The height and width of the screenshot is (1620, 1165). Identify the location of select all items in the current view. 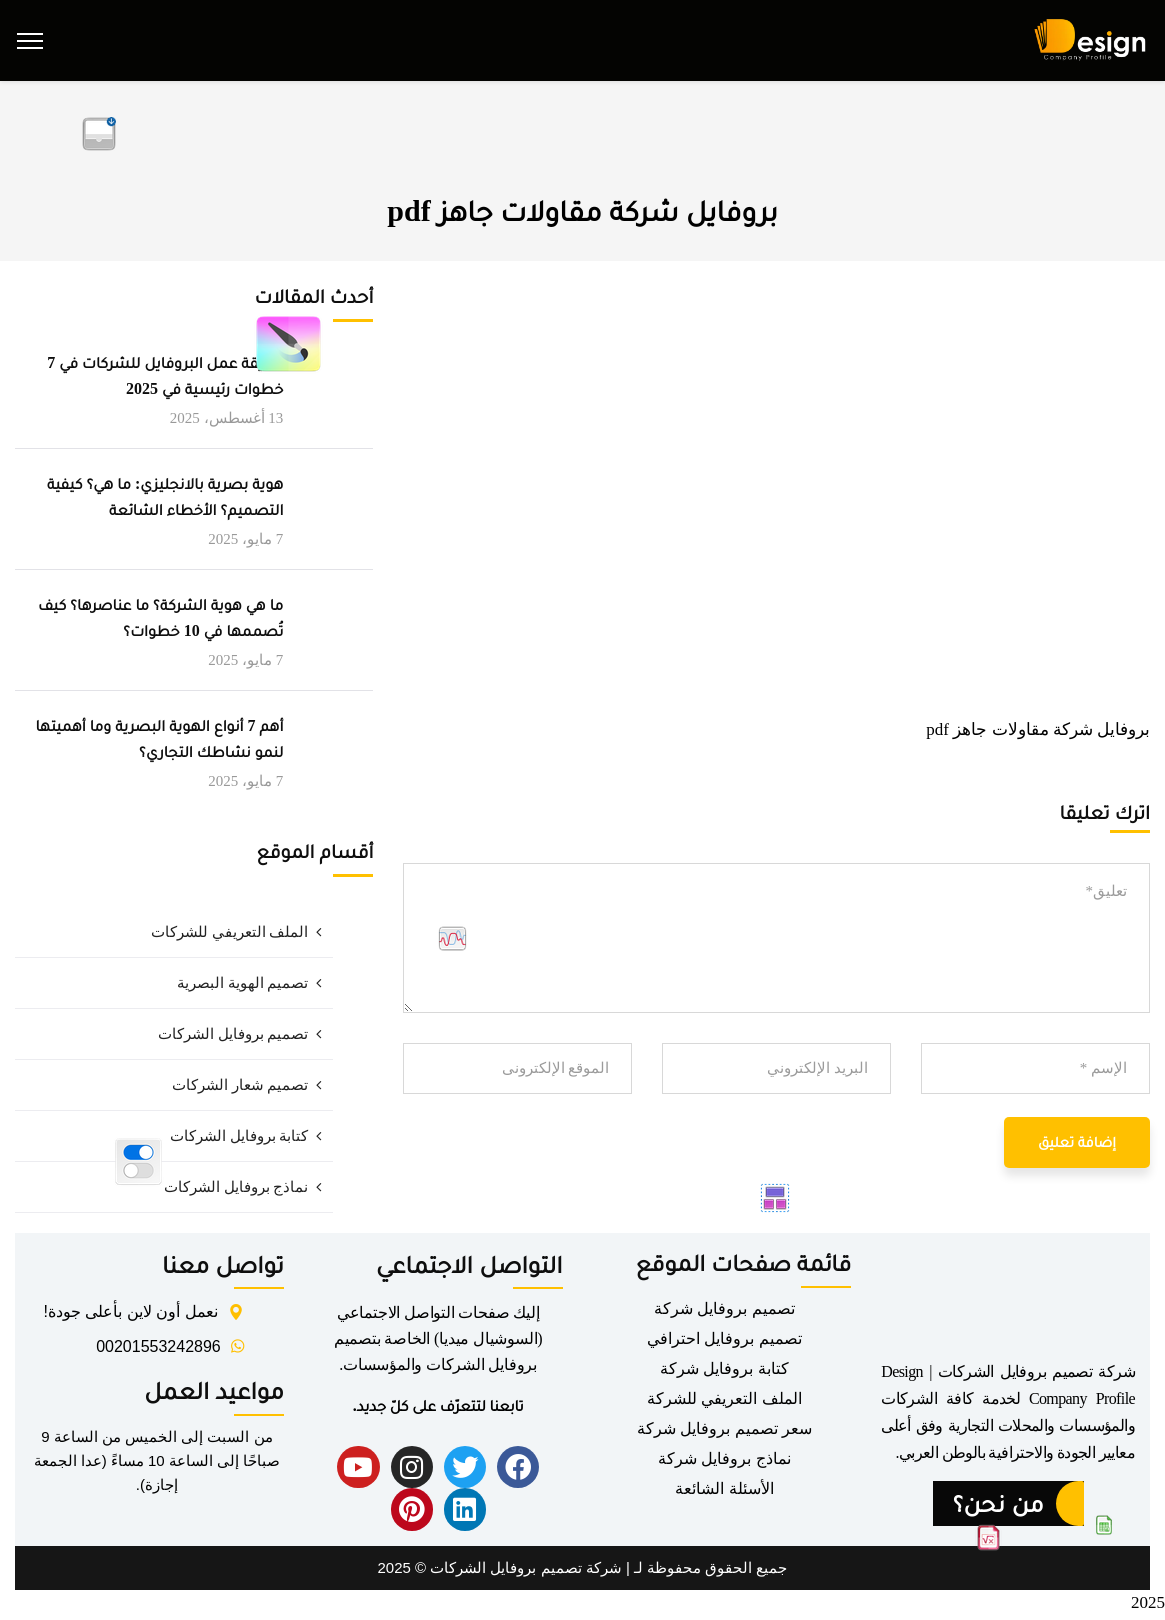
(775, 1198).